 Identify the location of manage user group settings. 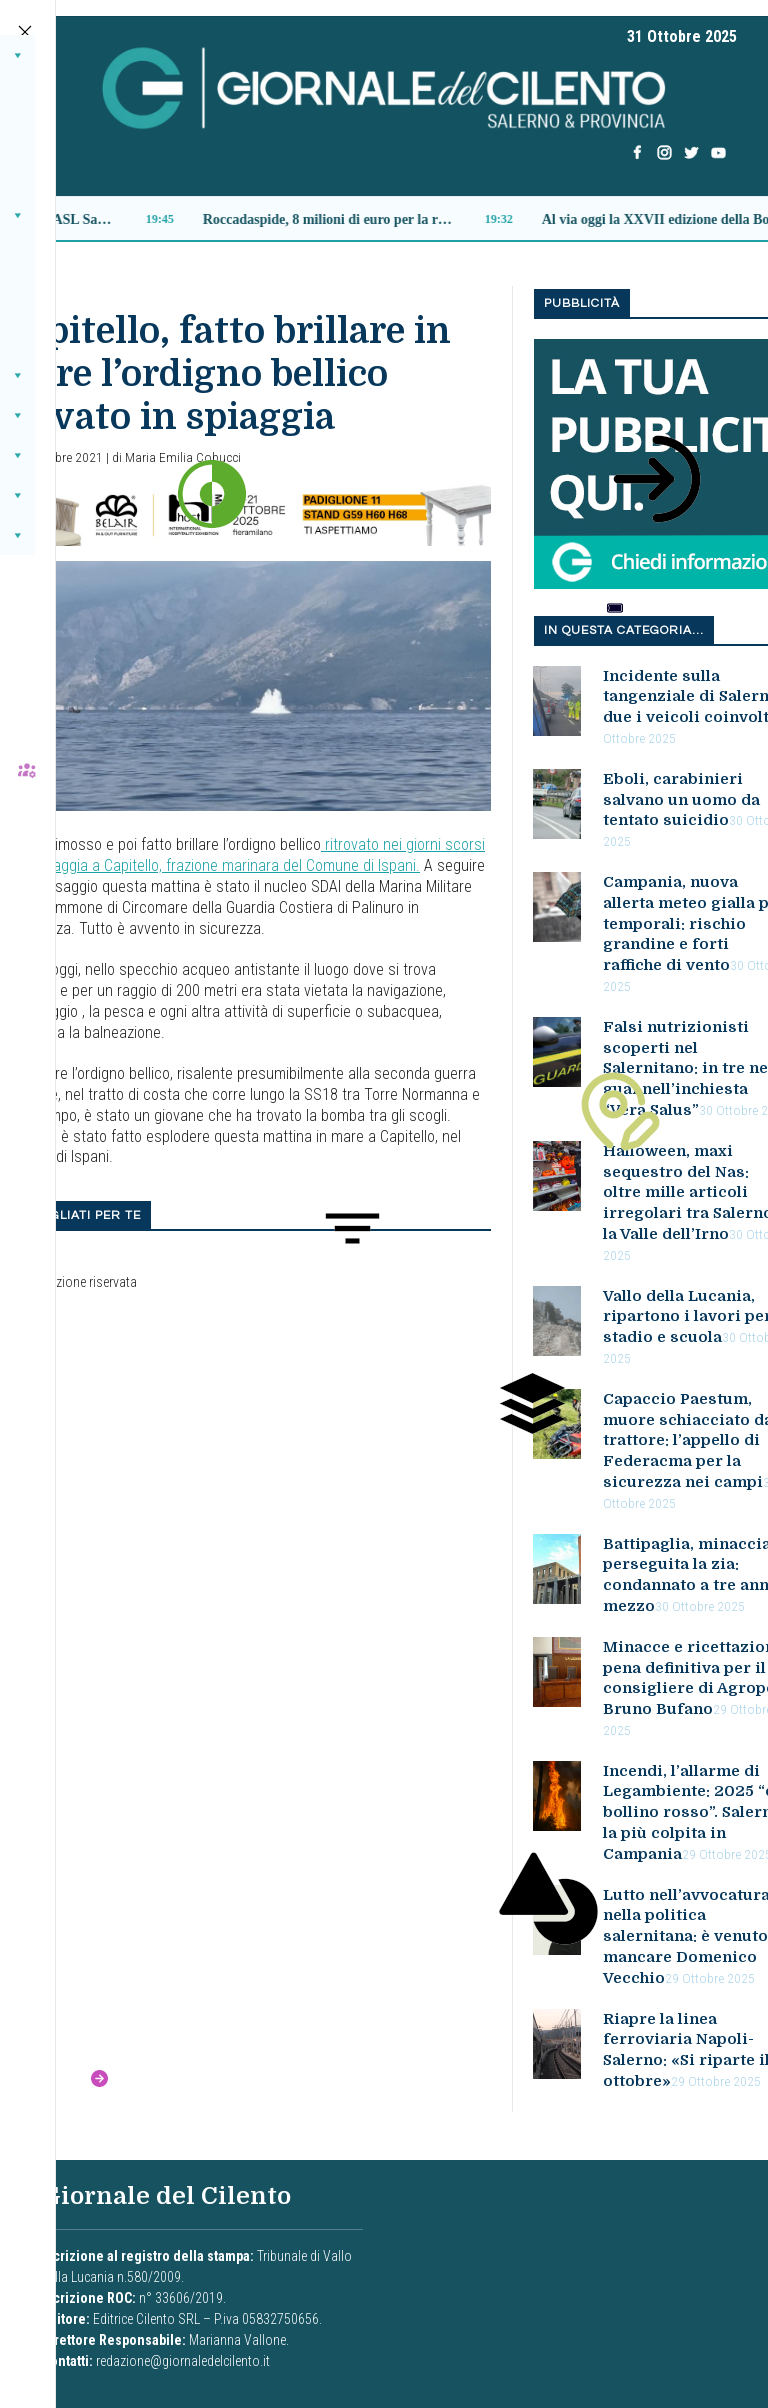
(27, 770).